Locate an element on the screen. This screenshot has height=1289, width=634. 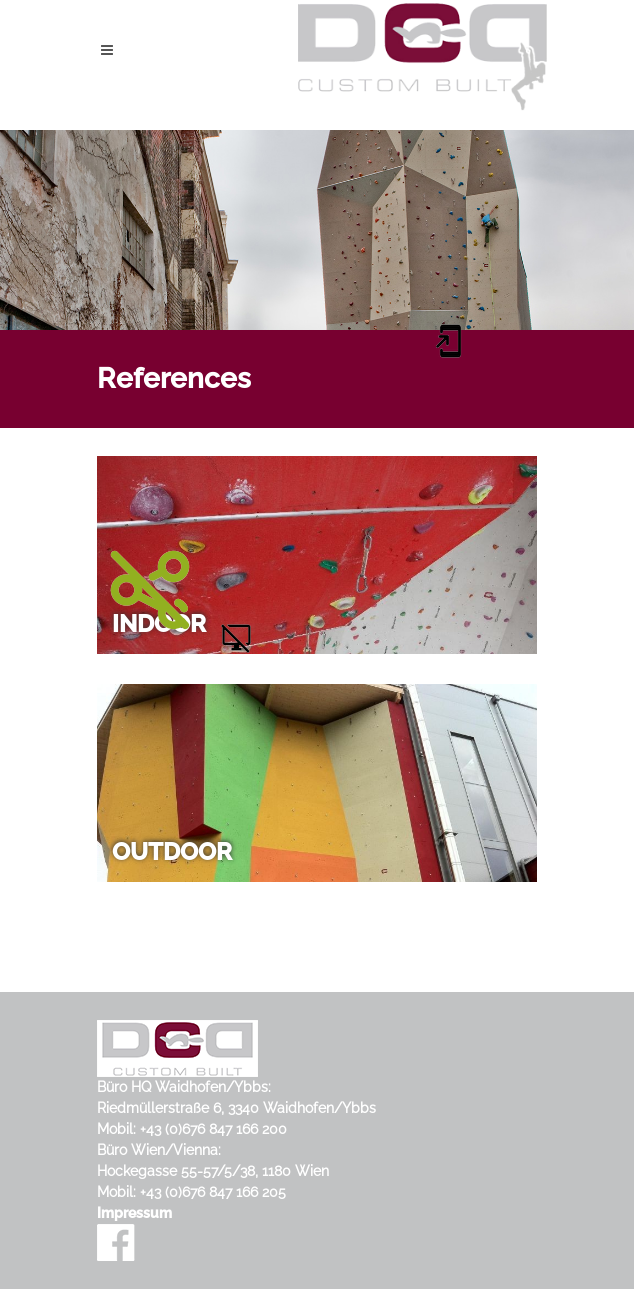
sharing is disabled or unavailable is located at coordinates (150, 590).